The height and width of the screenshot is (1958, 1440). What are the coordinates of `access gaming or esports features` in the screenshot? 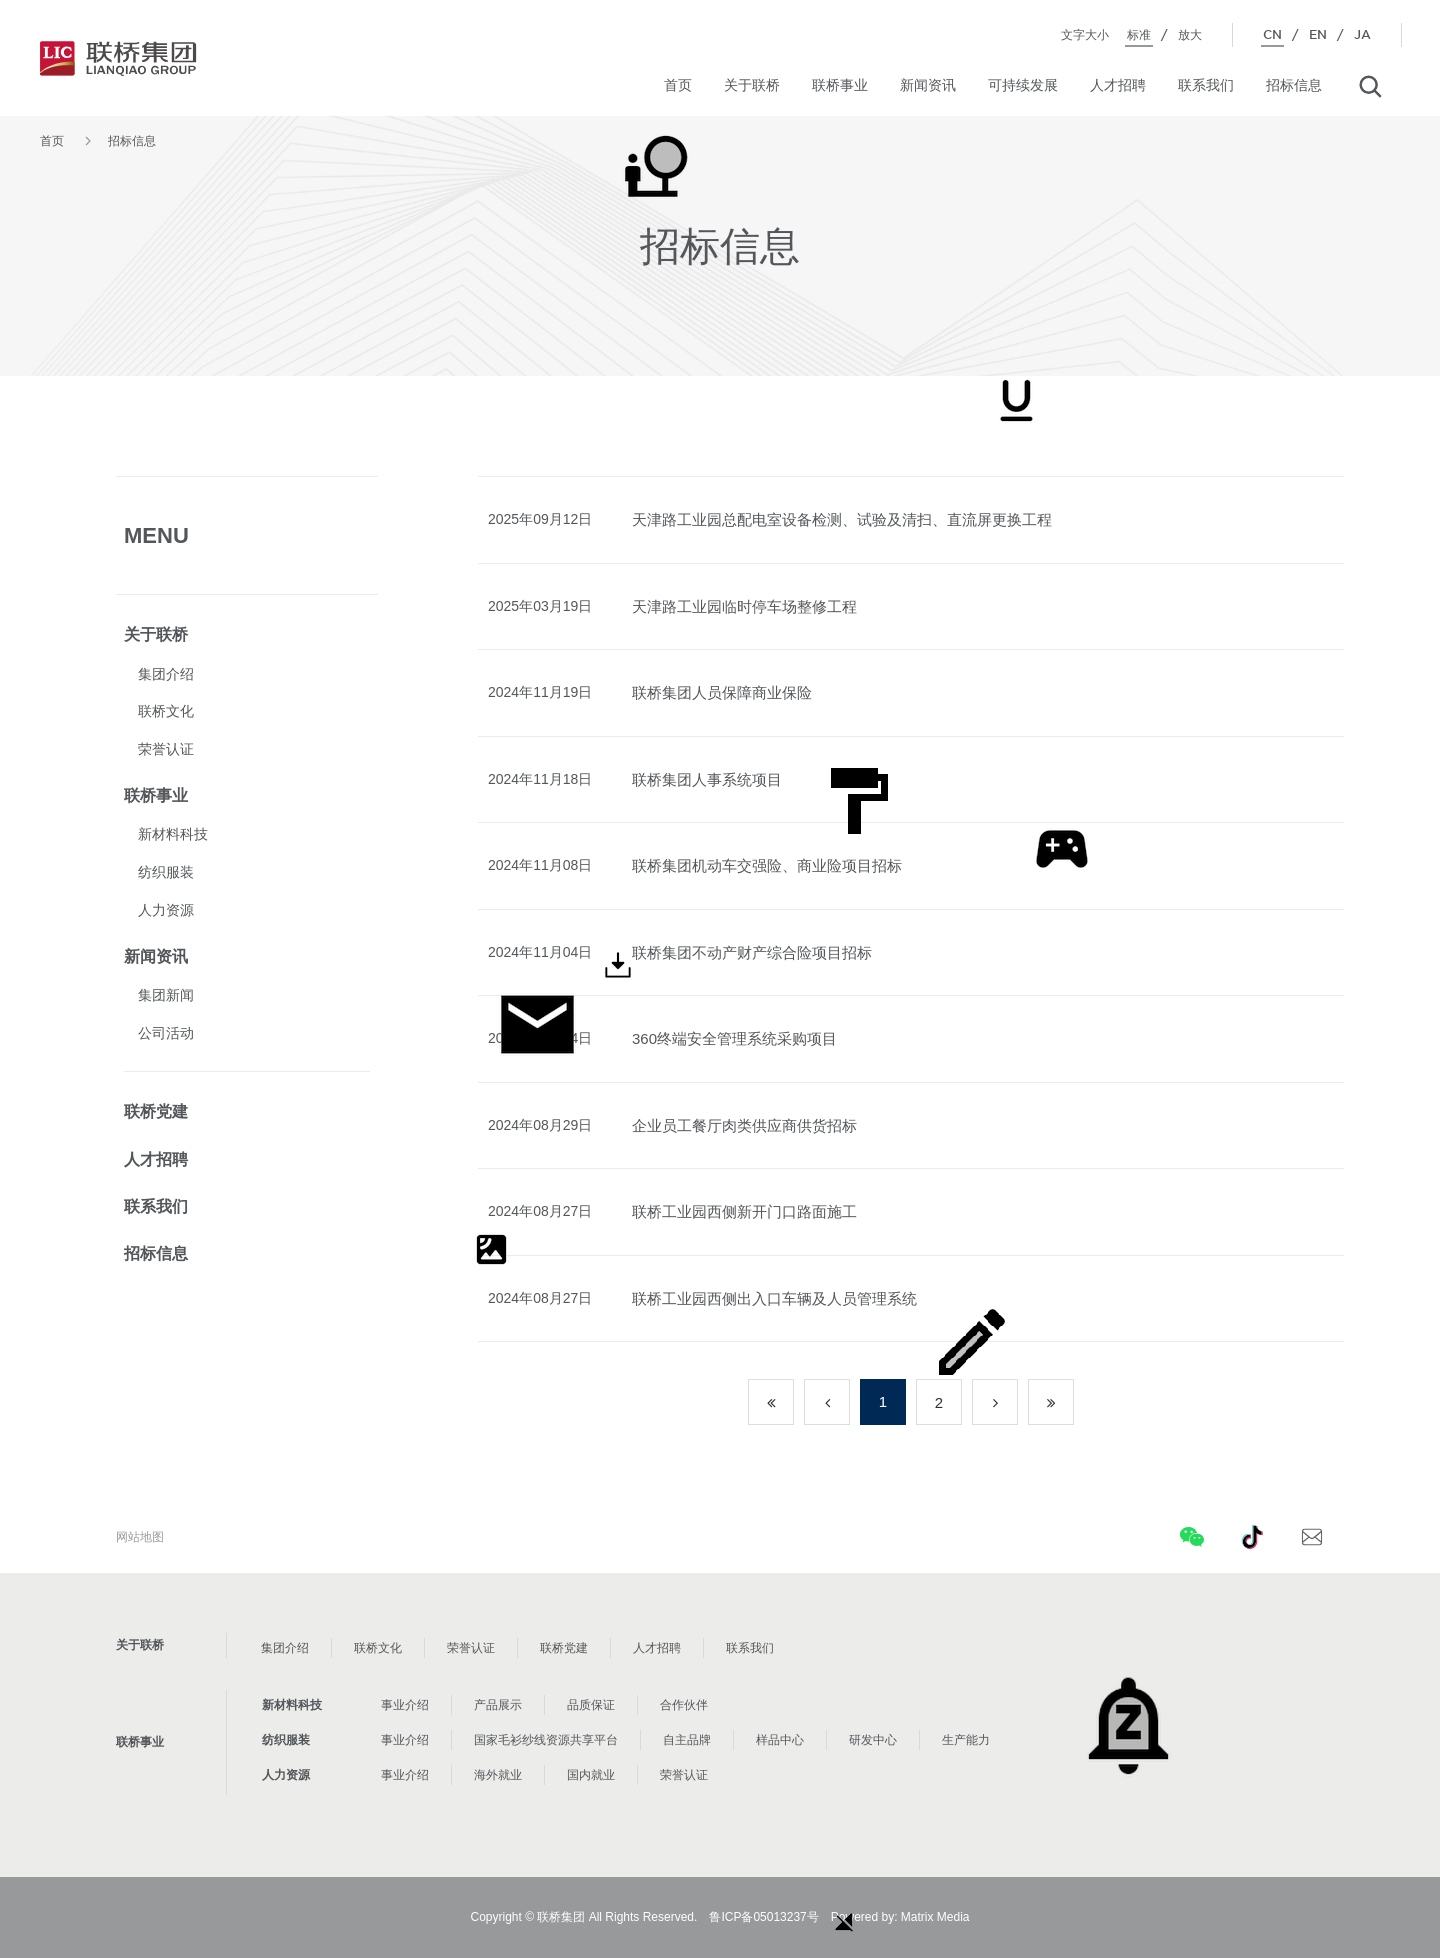 It's located at (1062, 849).